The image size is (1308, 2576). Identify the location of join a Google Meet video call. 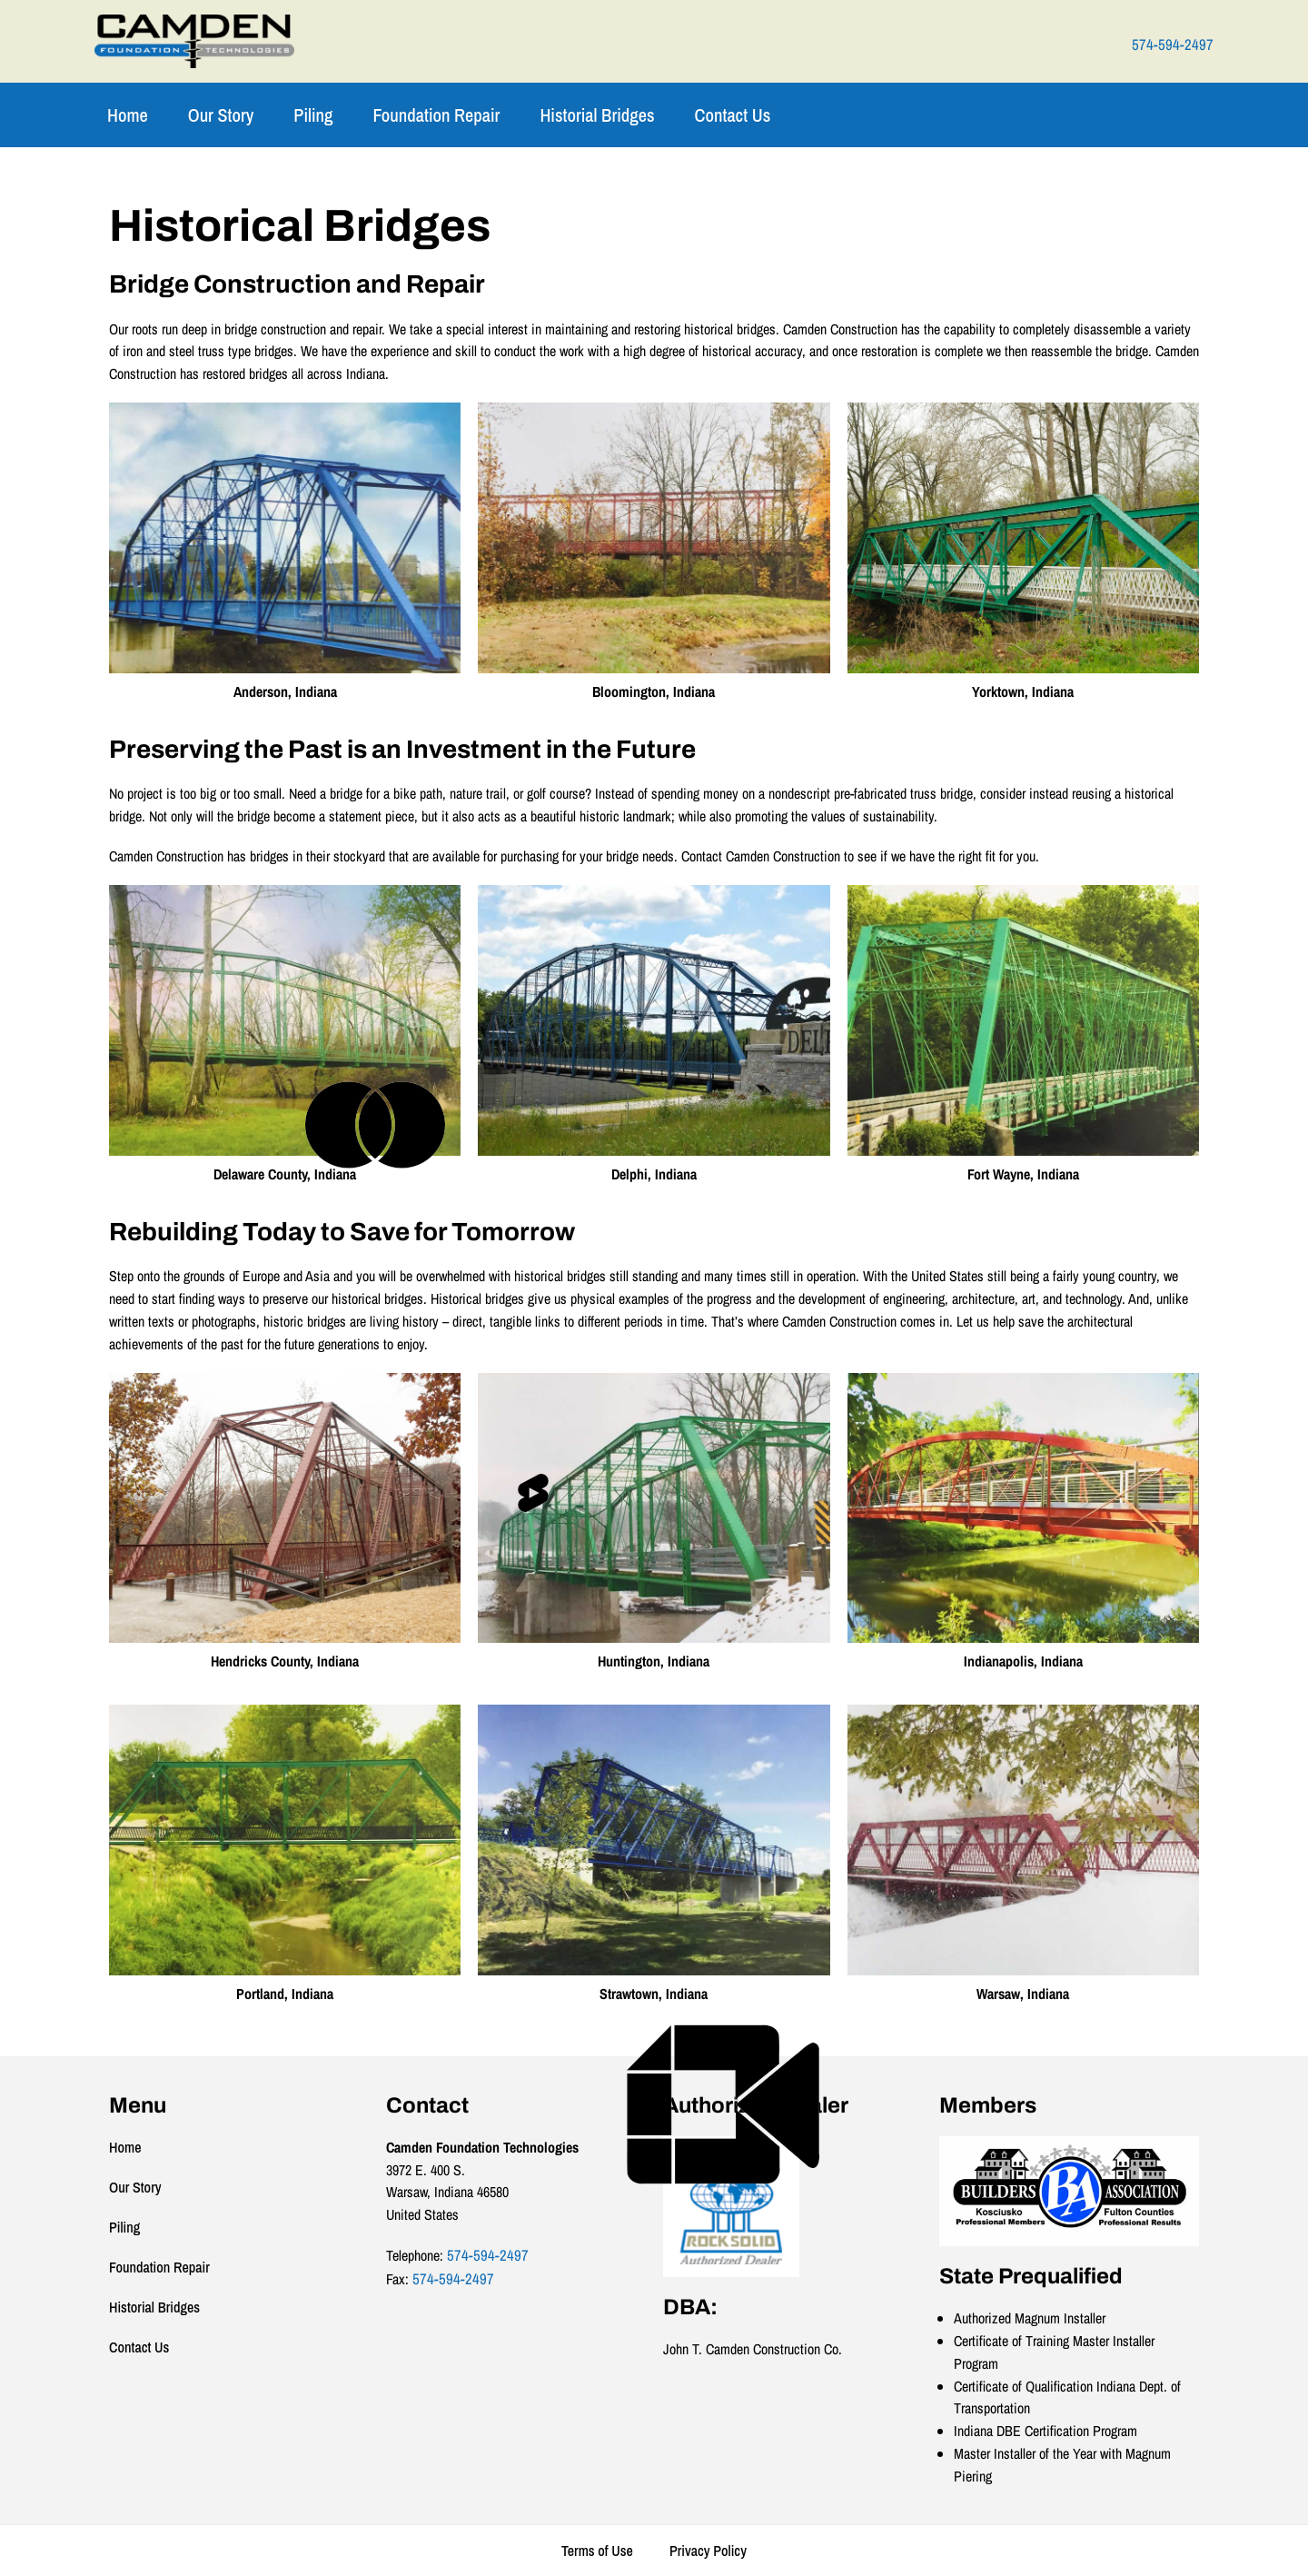
(723, 2104).